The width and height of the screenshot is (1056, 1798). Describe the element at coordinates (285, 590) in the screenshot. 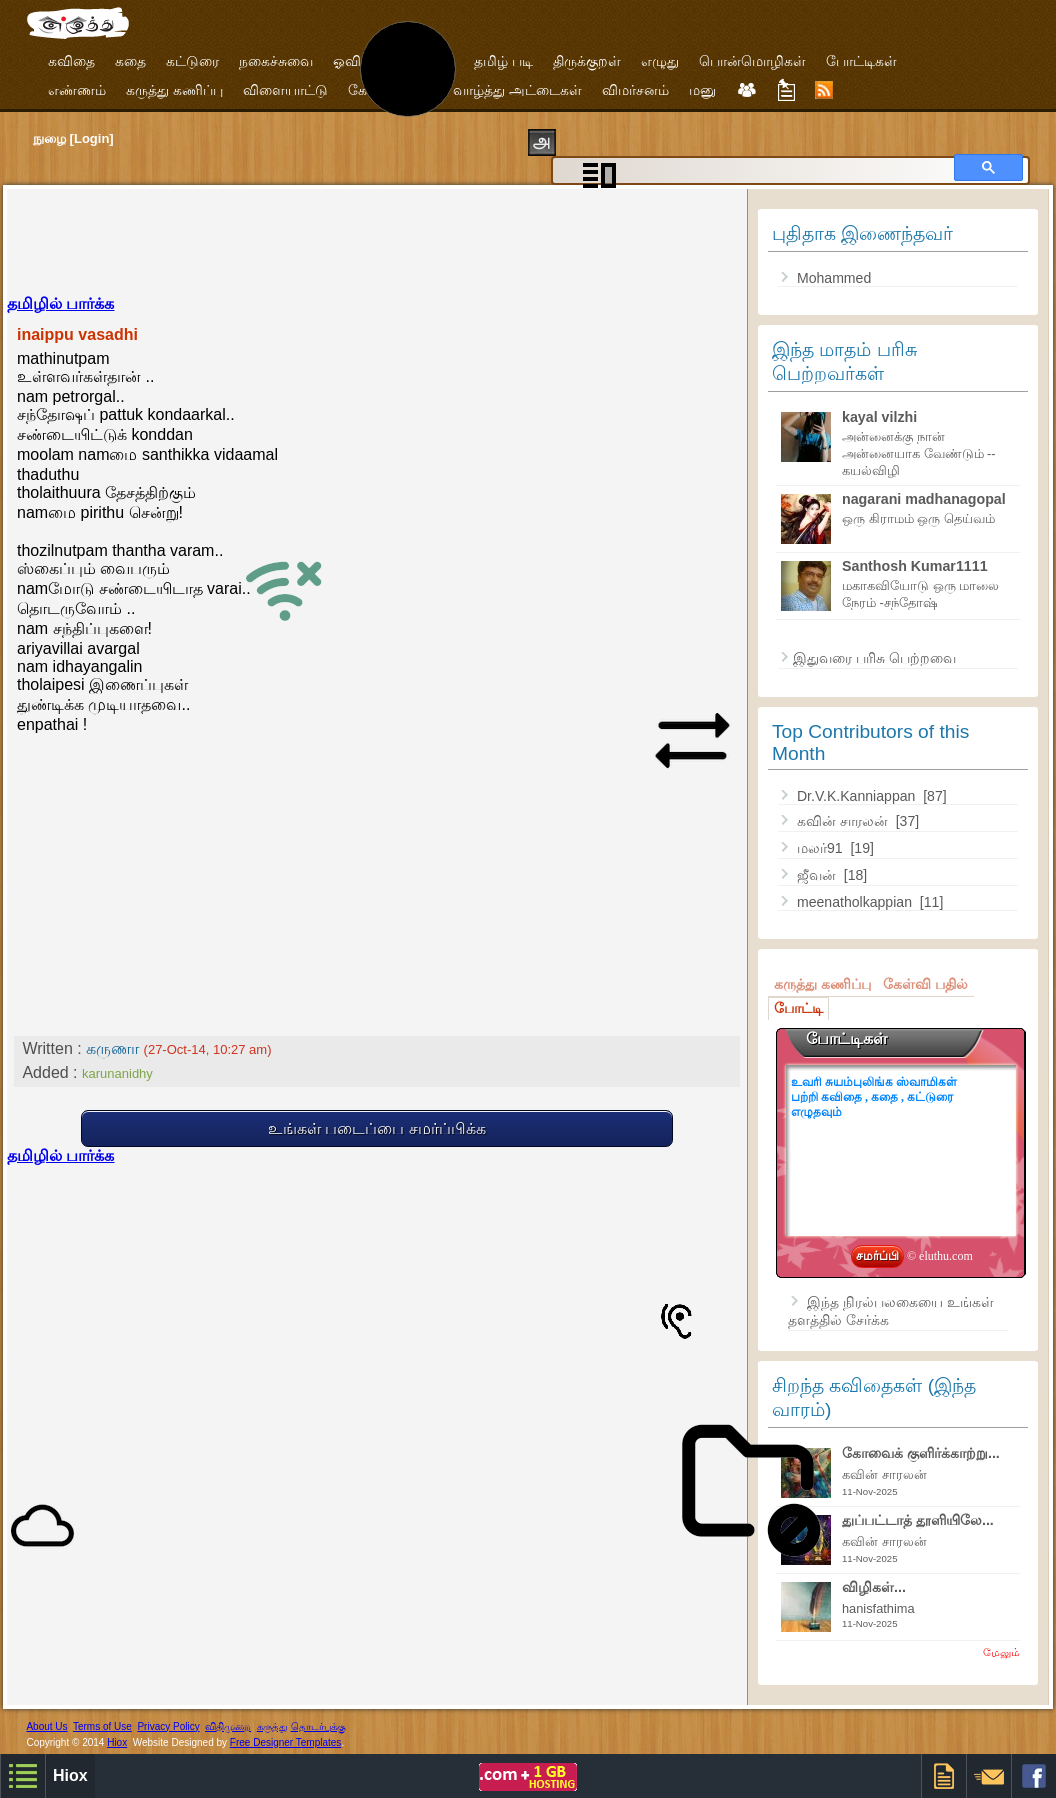

I see `no wifi connection available` at that location.